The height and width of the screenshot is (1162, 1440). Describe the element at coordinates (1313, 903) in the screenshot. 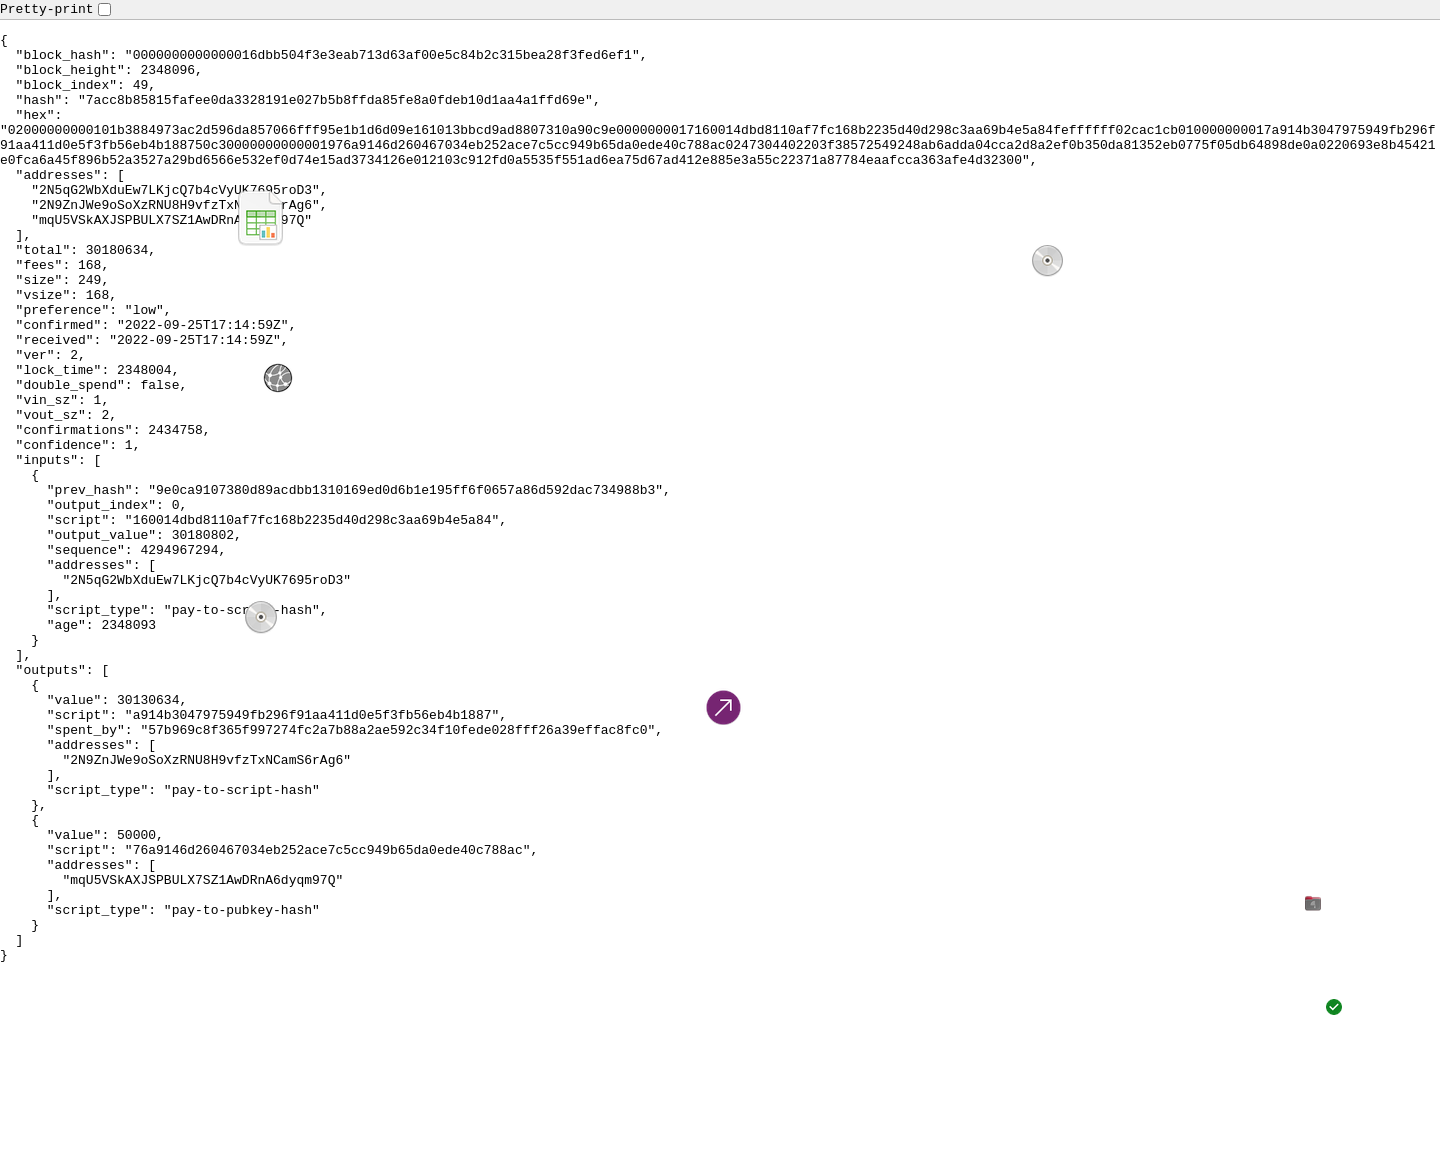

I see `folder synced with insync cloud service` at that location.